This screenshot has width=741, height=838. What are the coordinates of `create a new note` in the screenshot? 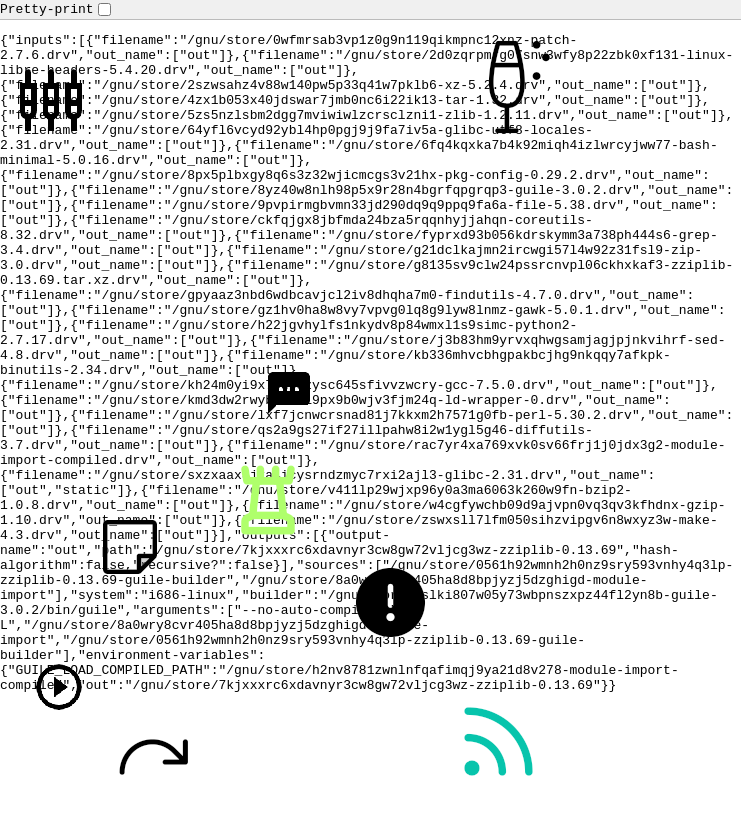 It's located at (130, 547).